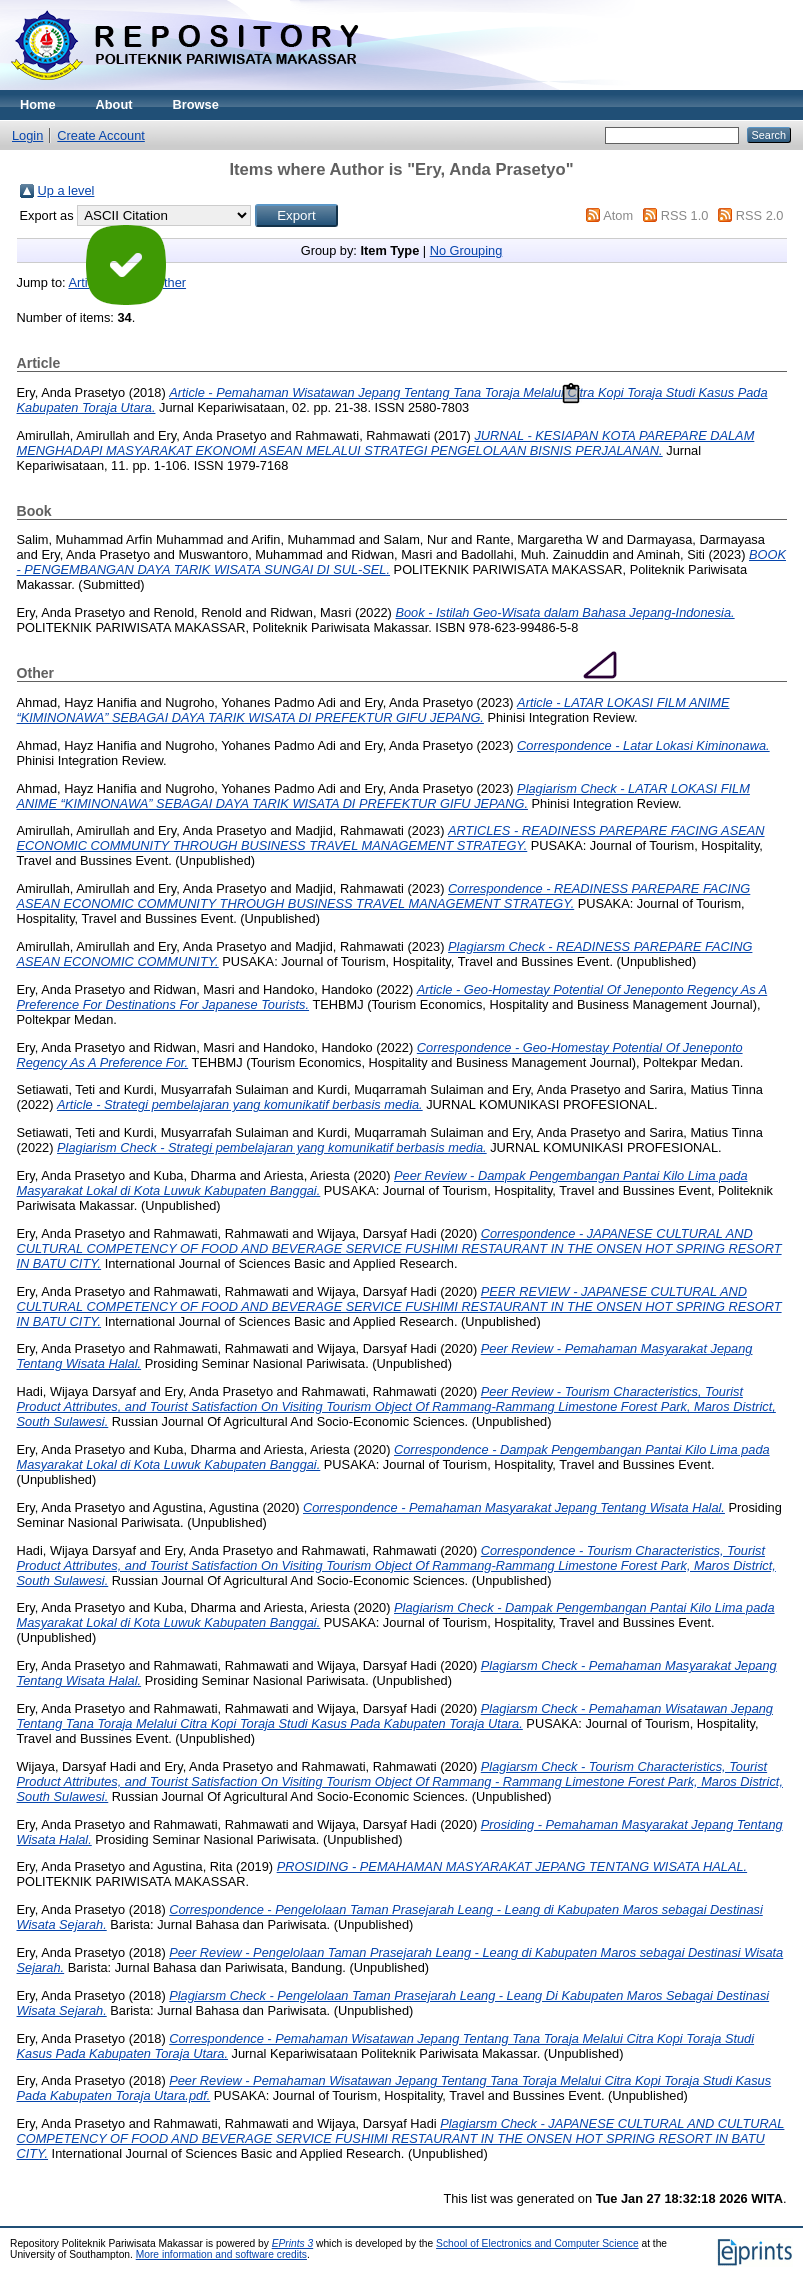  I want to click on paste content from clipboard, so click(571, 394).